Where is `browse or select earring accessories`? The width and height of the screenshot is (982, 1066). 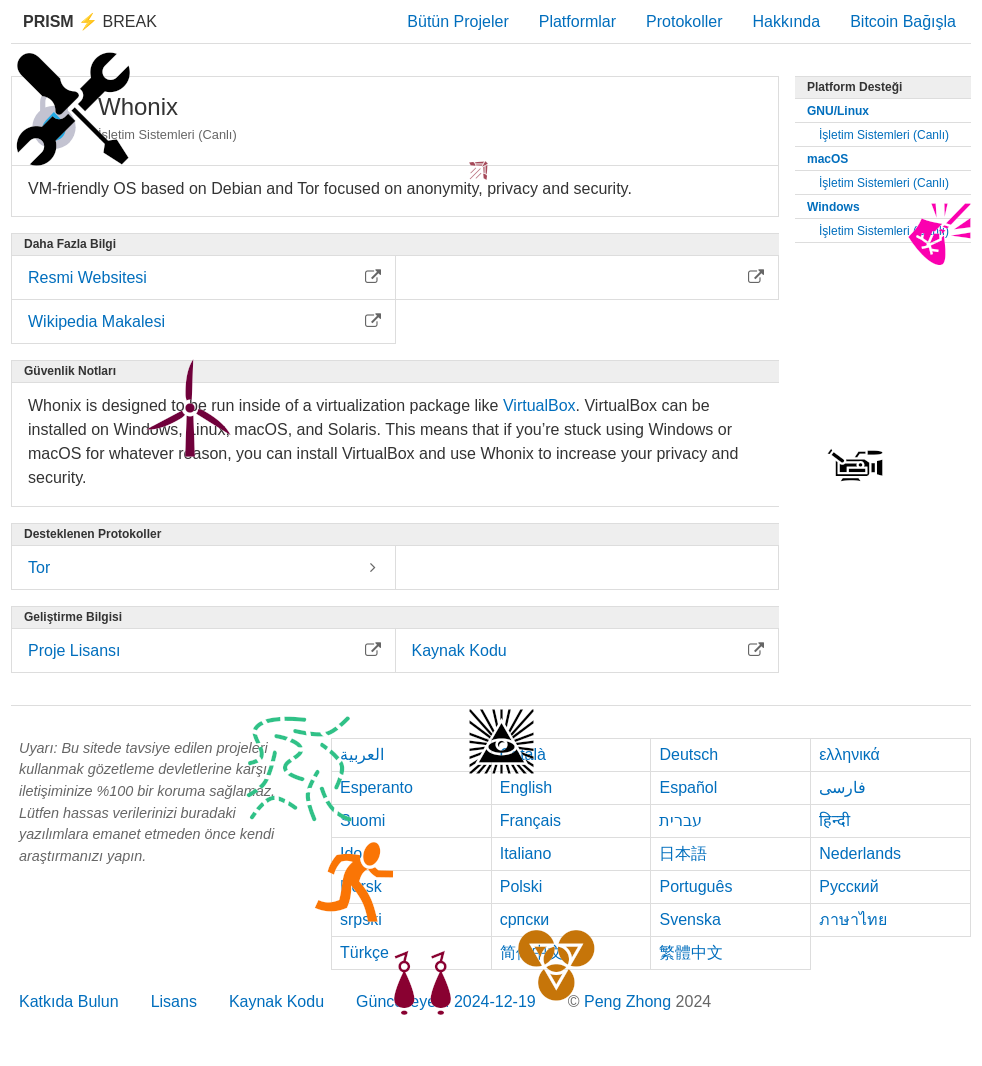
browse or select earring accessories is located at coordinates (422, 982).